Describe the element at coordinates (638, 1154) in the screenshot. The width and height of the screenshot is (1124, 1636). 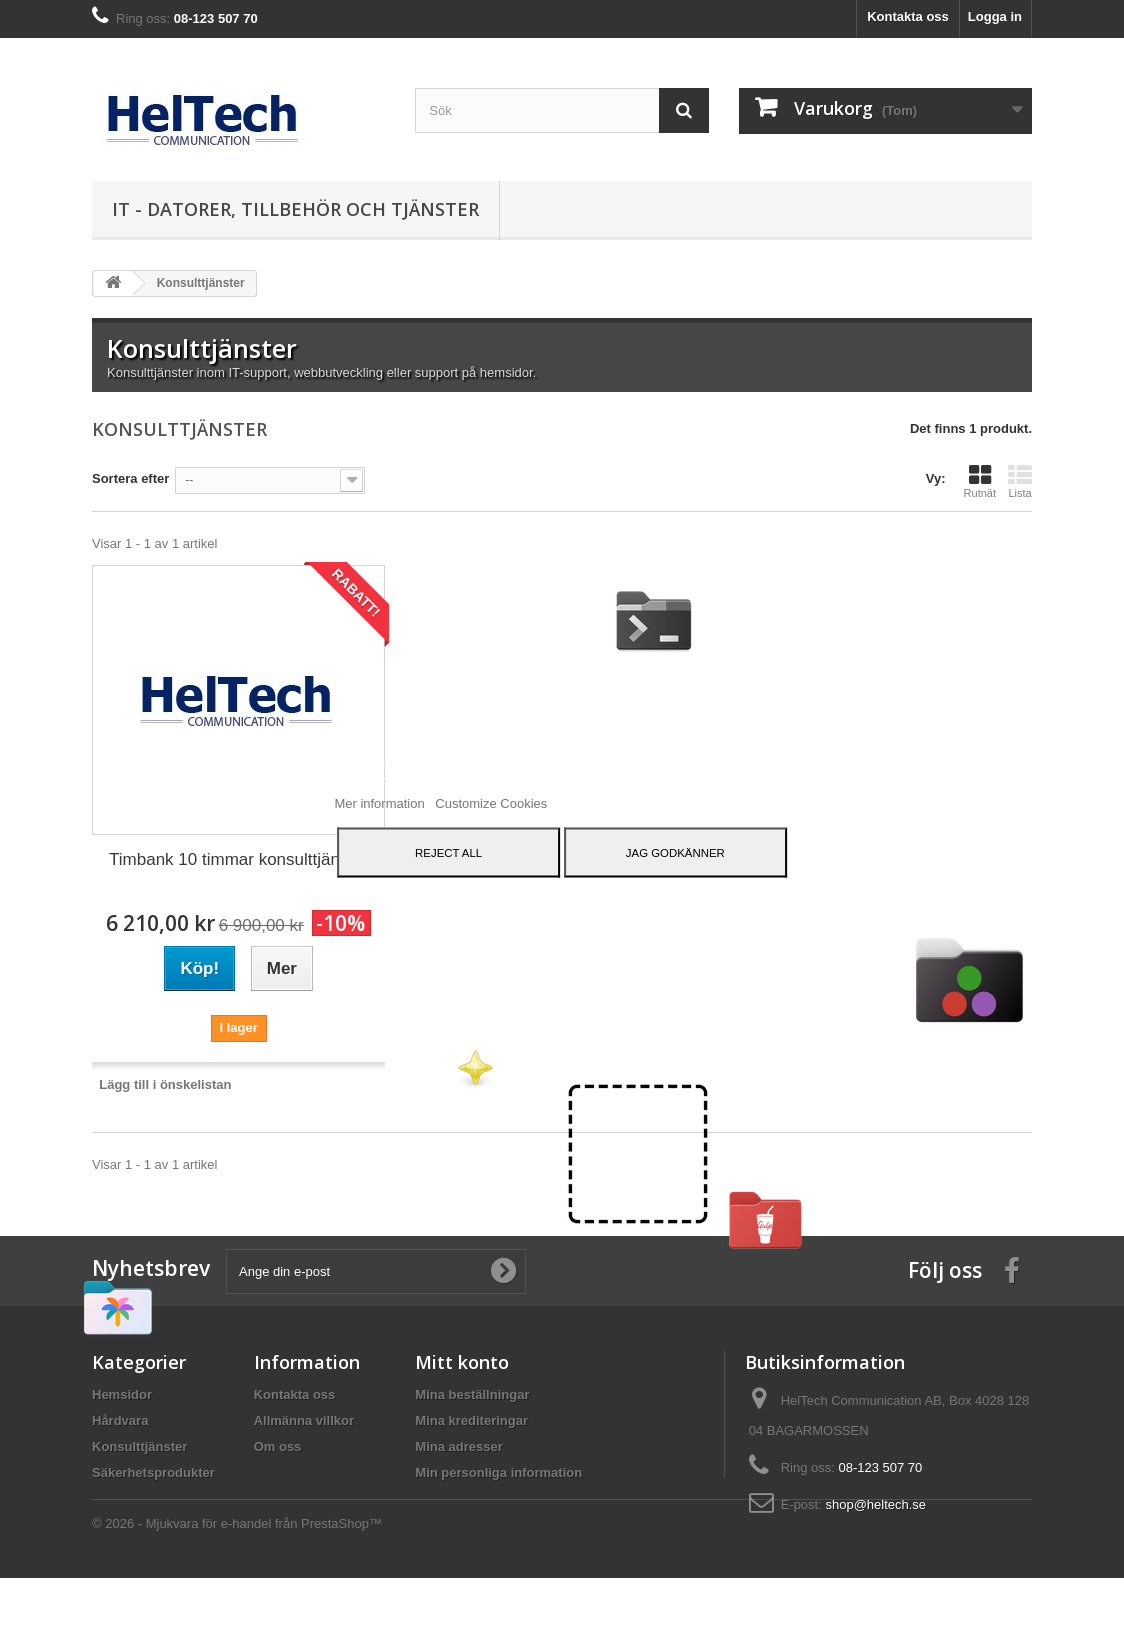
I see `indicates content not yet loaded` at that location.